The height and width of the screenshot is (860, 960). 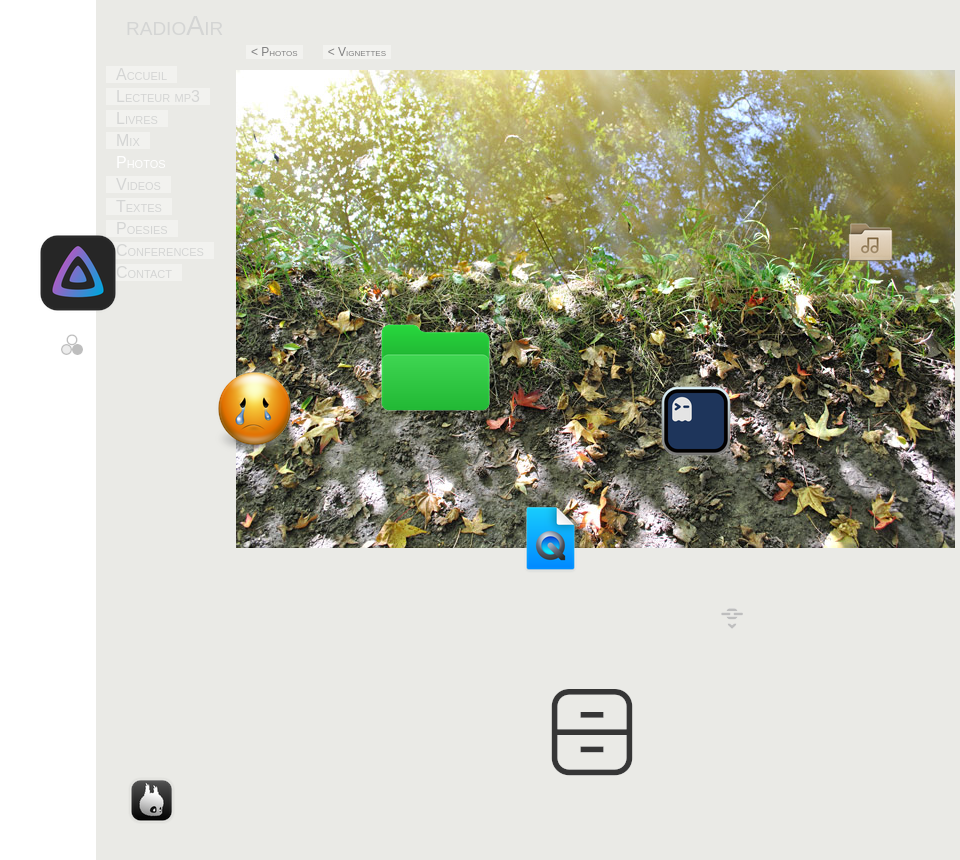 I want to click on access color and display preferences, so click(x=72, y=344).